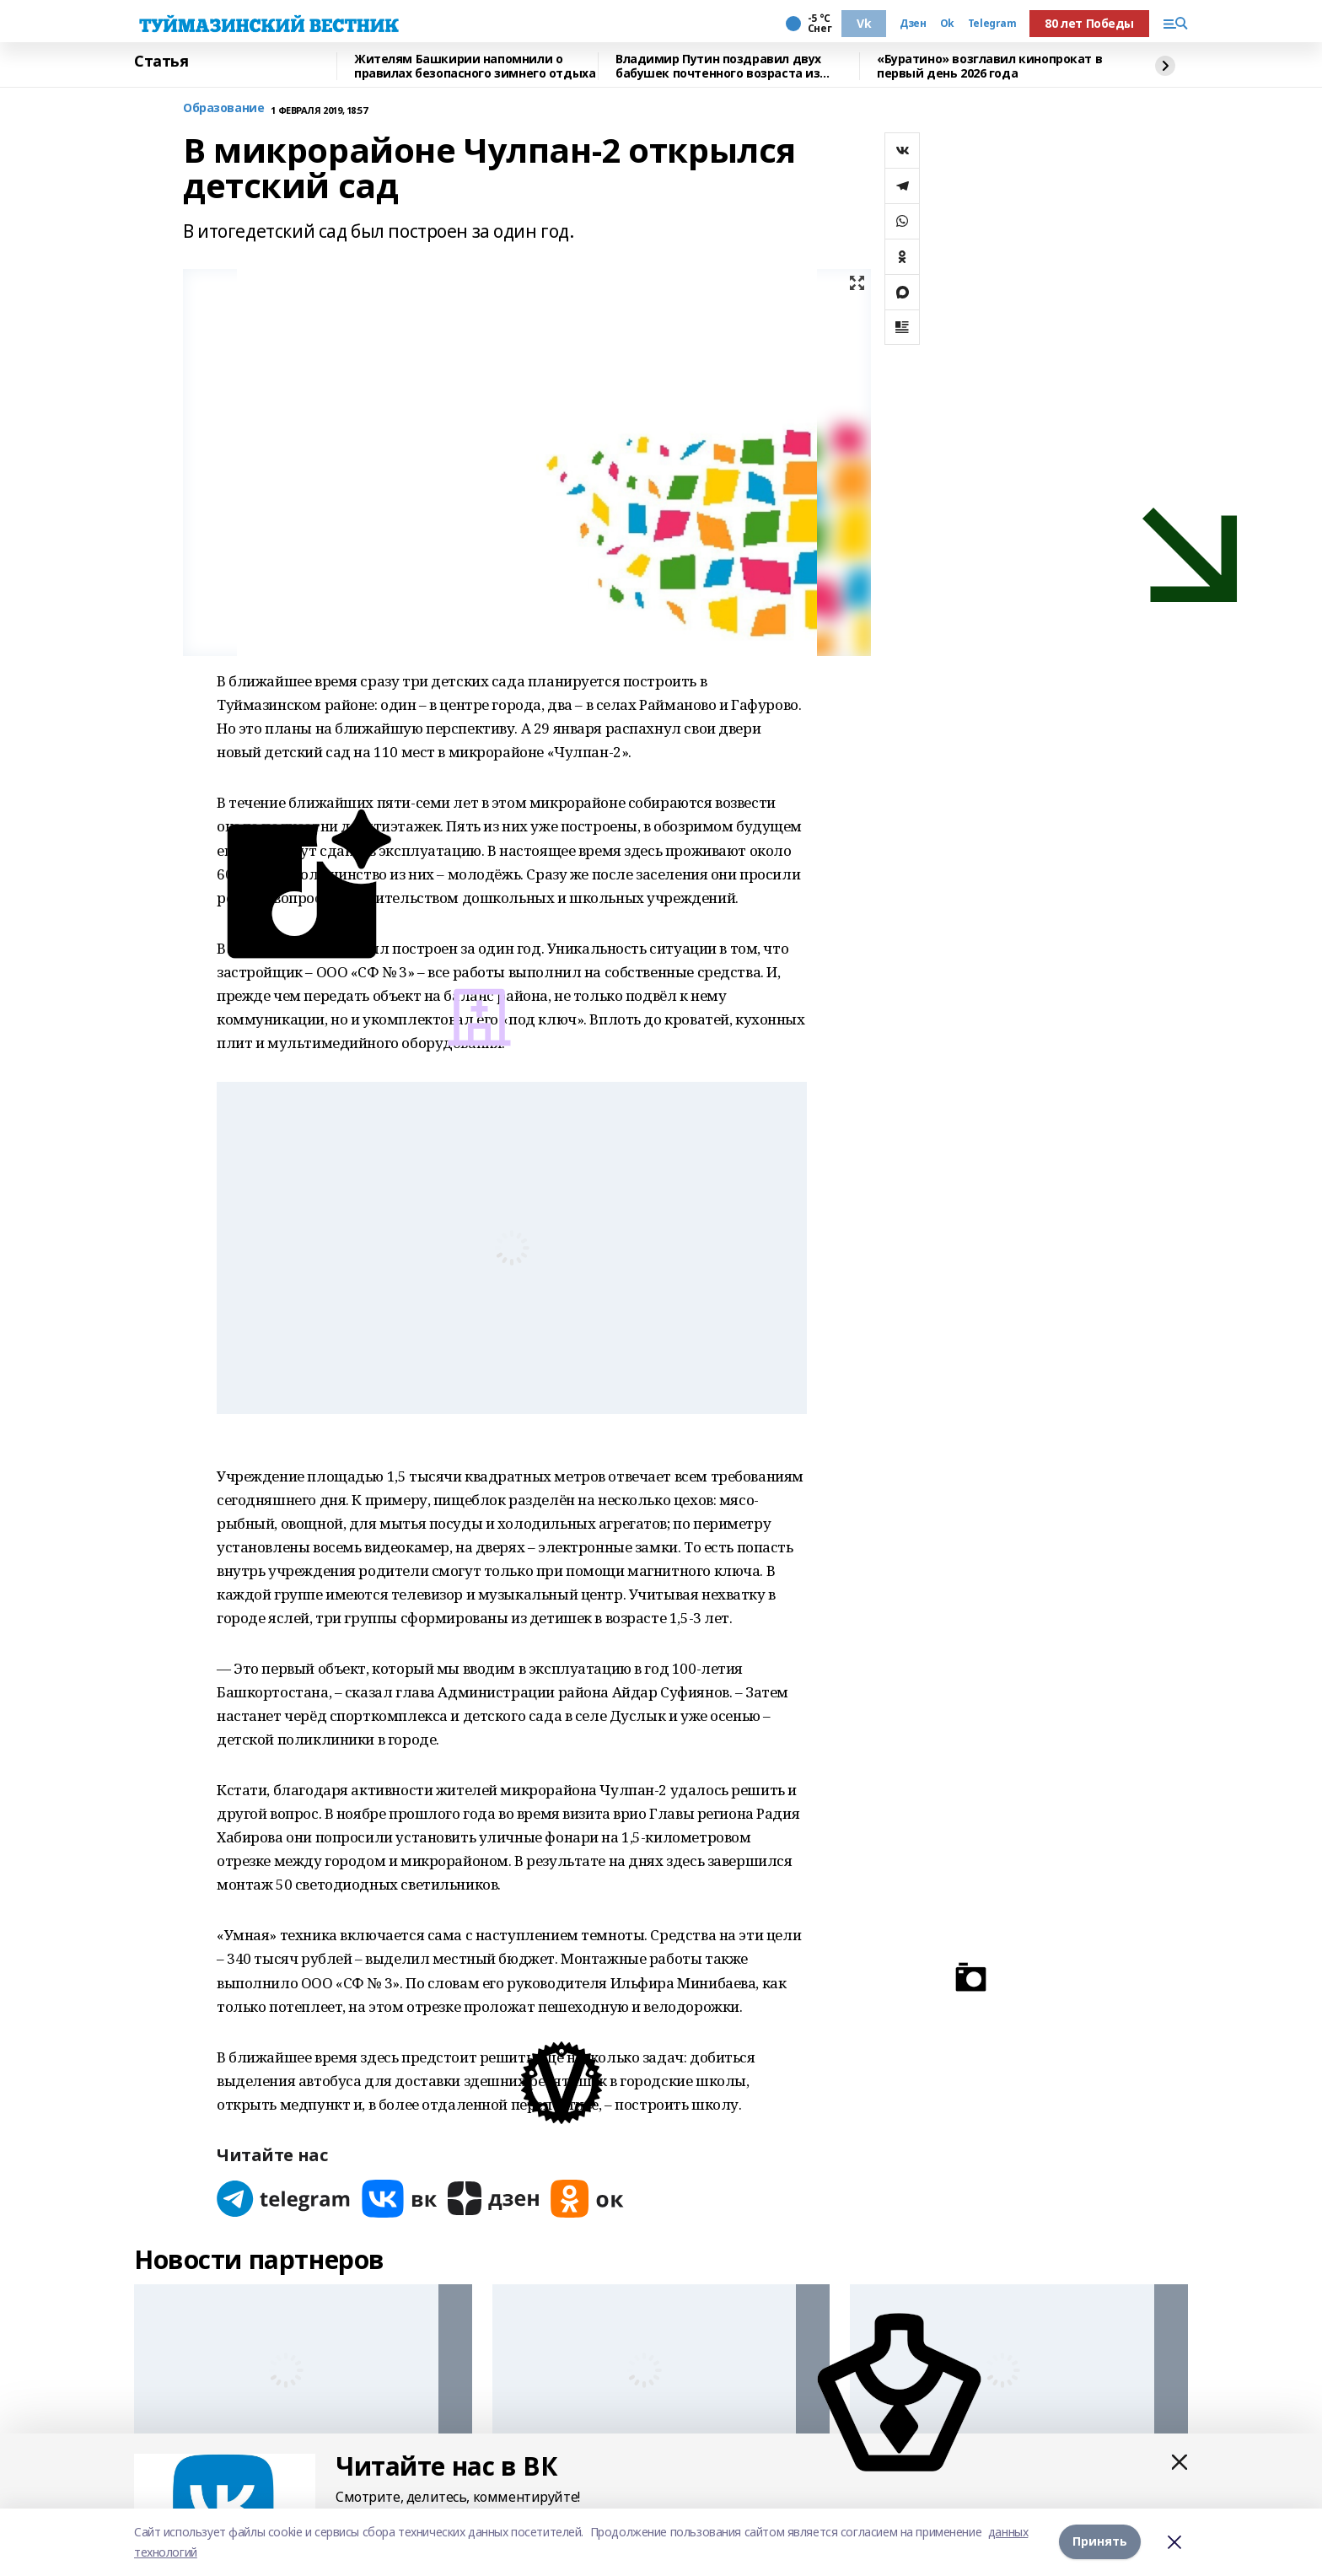 The width and height of the screenshot is (1322, 2576). I want to click on ai-powered music or audio generation, so click(302, 891).